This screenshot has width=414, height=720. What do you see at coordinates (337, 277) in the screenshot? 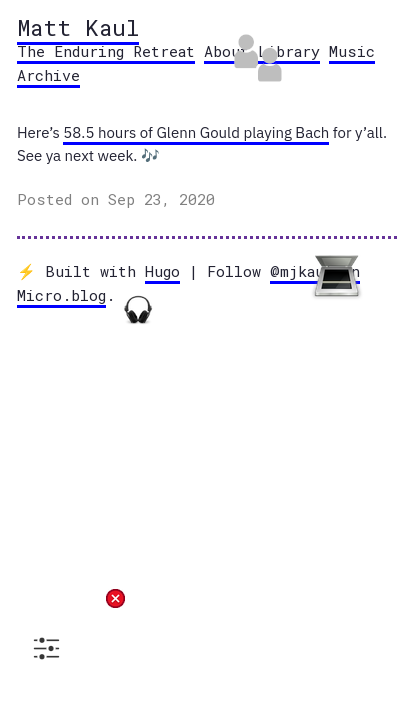
I see `access scanner device settings` at bounding box center [337, 277].